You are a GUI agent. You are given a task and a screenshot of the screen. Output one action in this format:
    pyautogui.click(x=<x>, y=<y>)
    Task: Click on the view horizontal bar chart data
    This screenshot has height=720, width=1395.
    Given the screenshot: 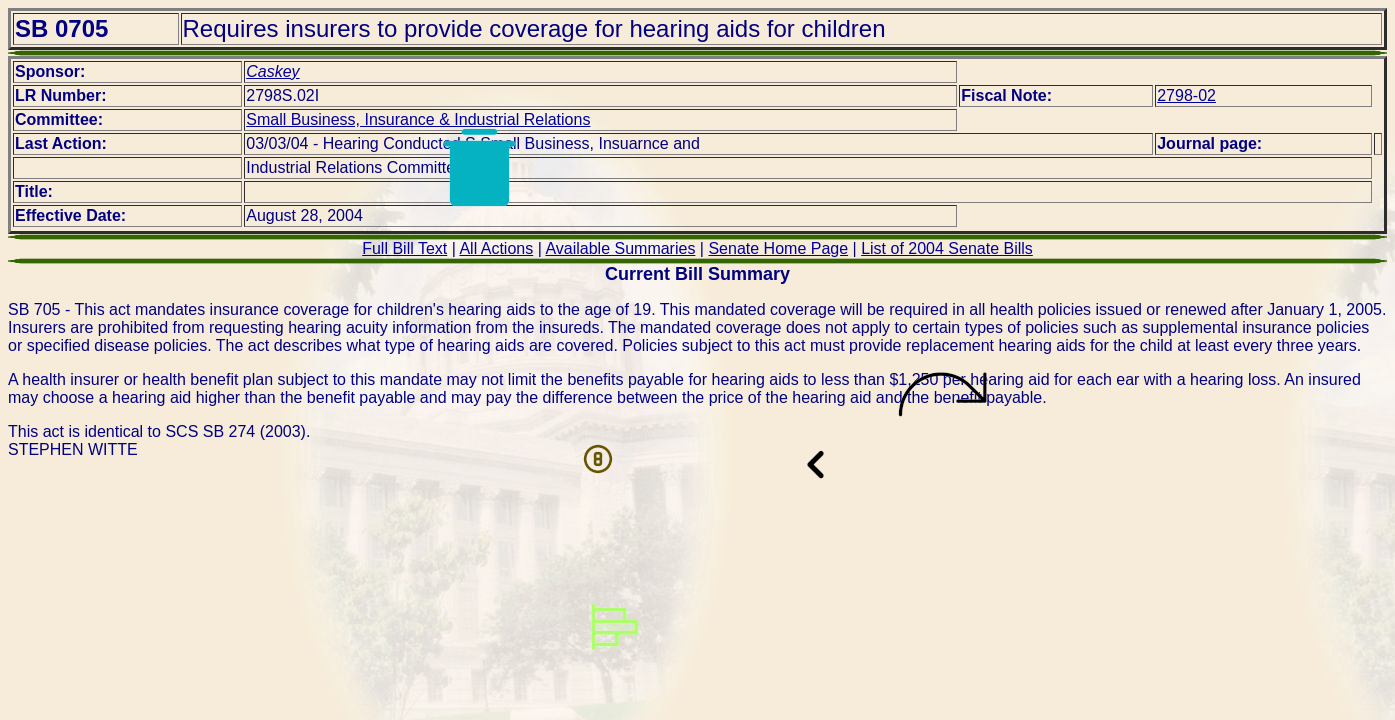 What is the action you would take?
    pyautogui.click(x=613, y=627)
    